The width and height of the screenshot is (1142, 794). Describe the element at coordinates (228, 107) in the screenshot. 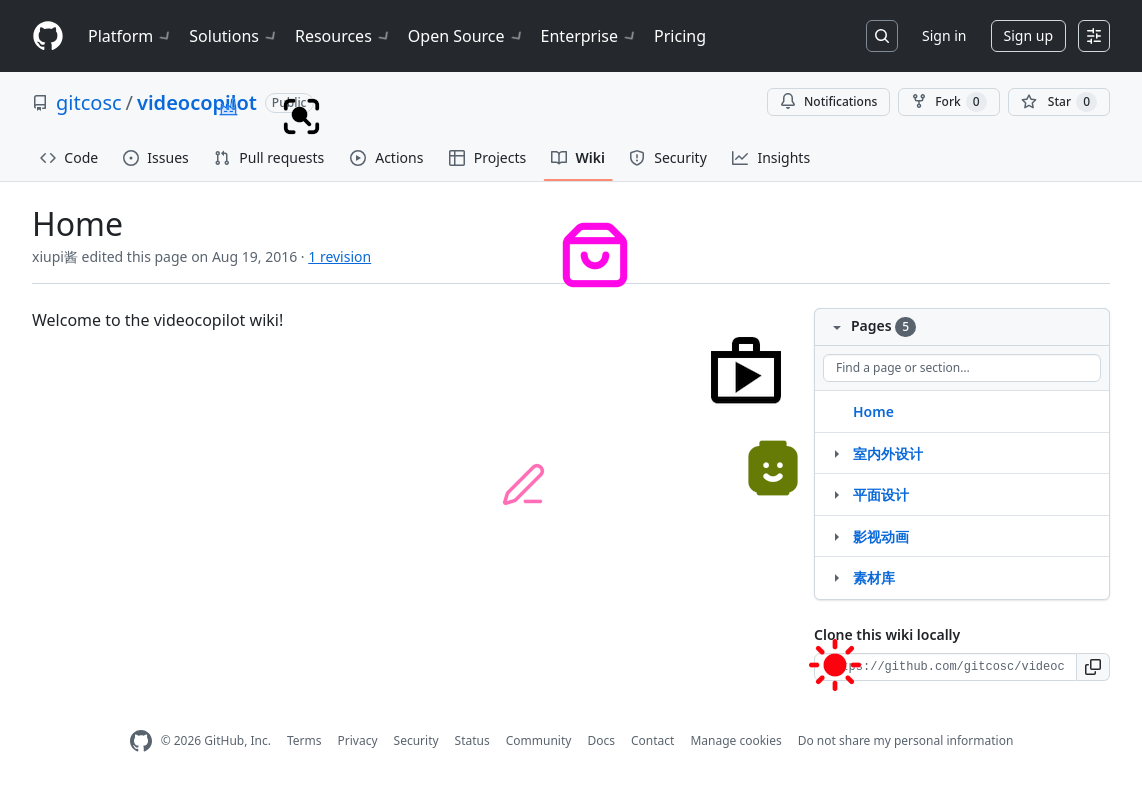

I see `access manufacturing or production settings` at that location.